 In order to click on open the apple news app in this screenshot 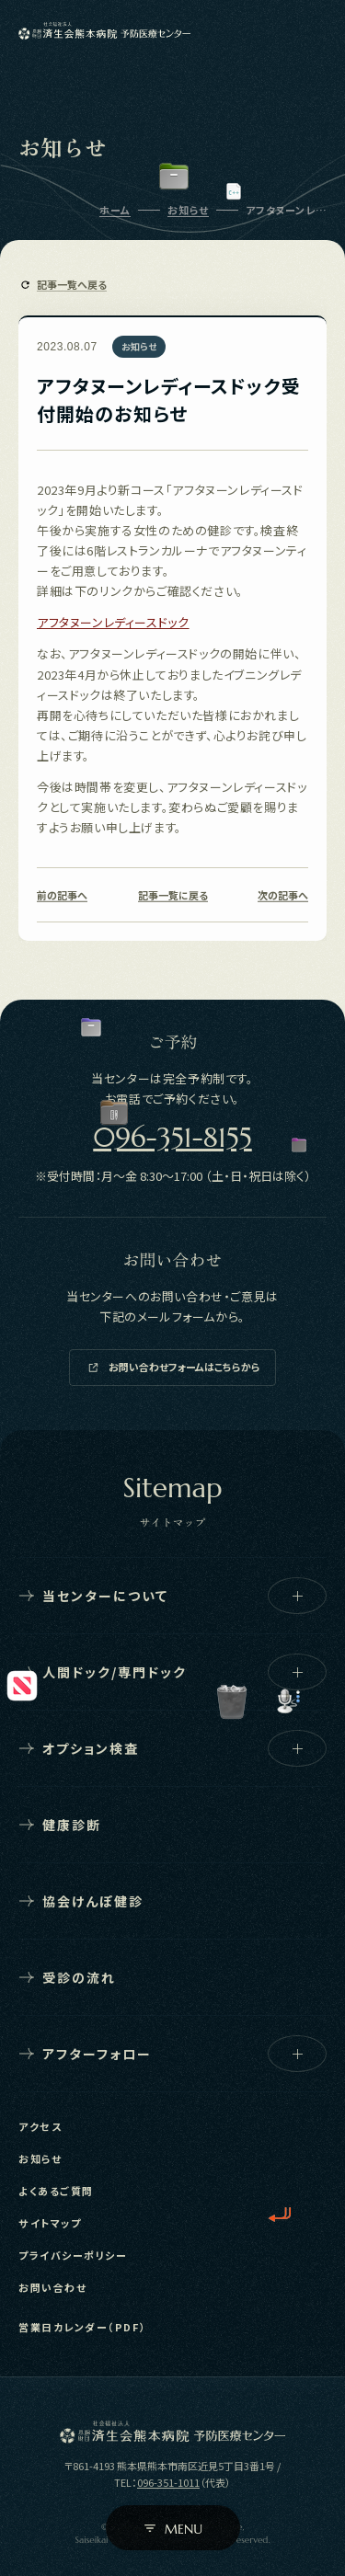, I will do `click(22, 1686)`.